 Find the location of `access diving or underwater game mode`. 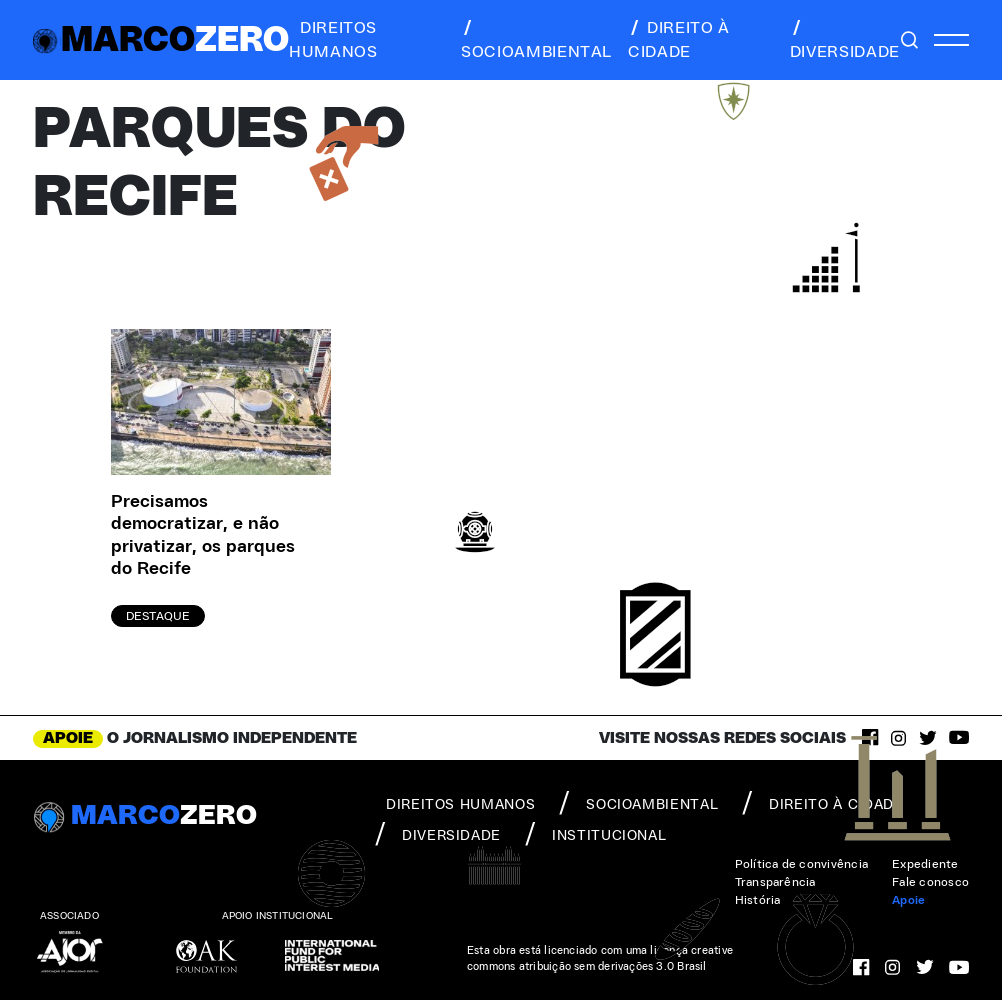

access diving or underwater game mode is located at coordinates (475, 532).